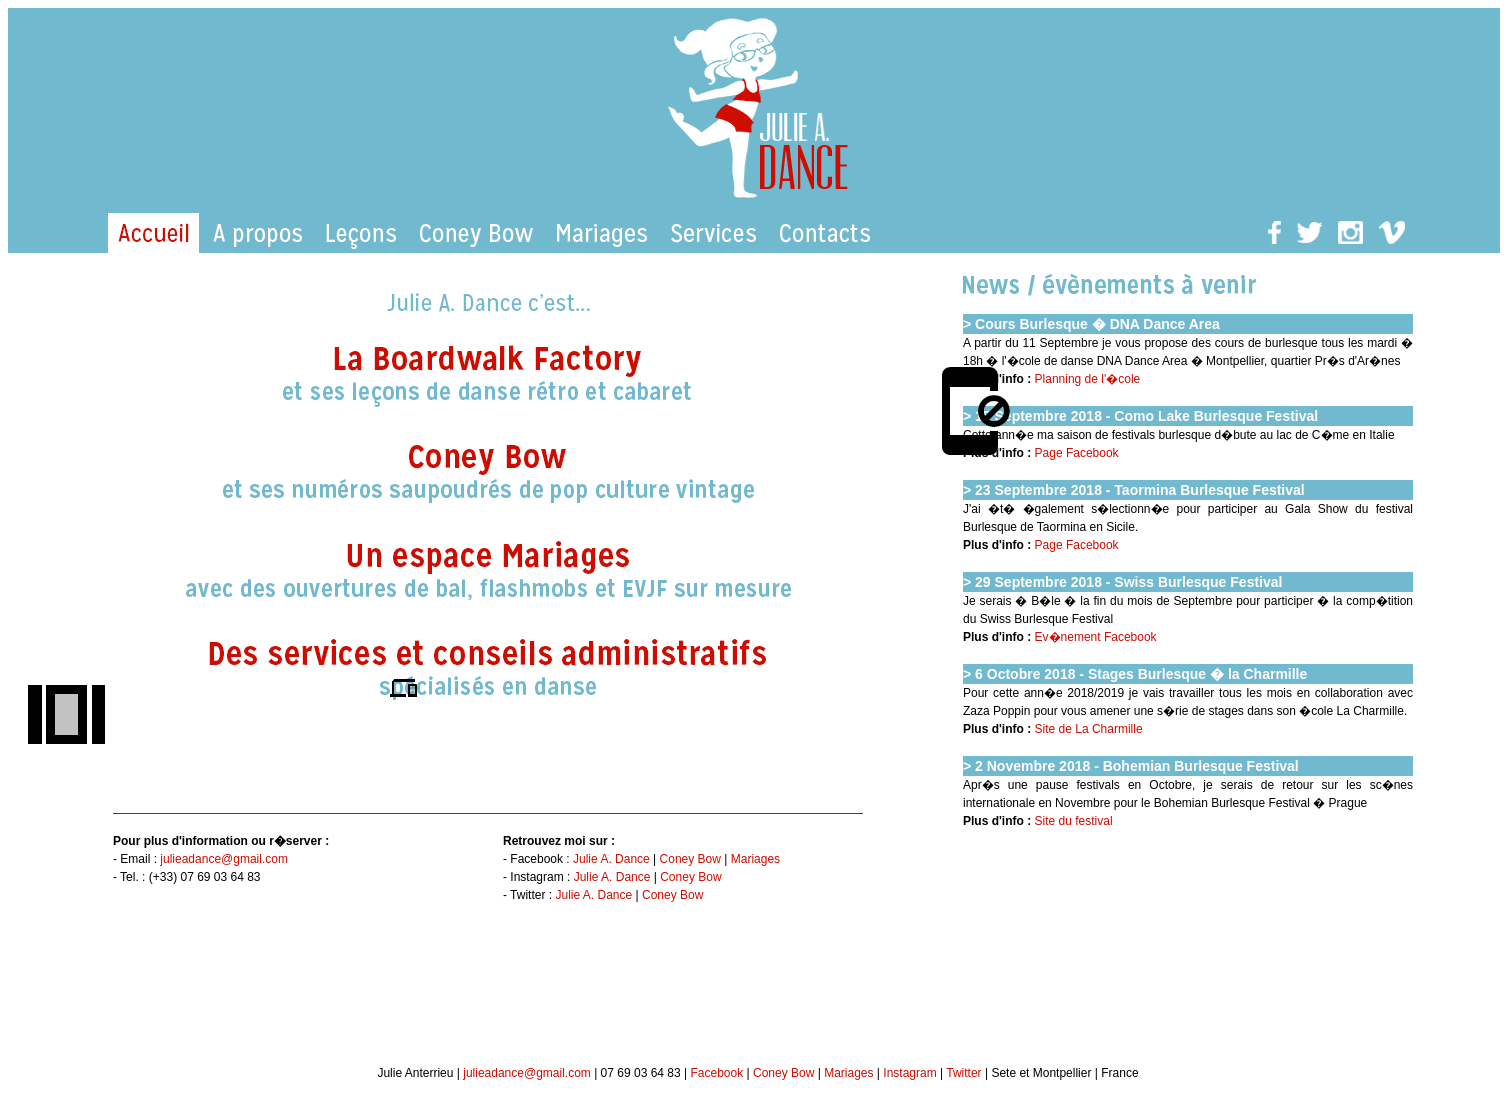  I want to click on view connected devices, so click(403, 688).